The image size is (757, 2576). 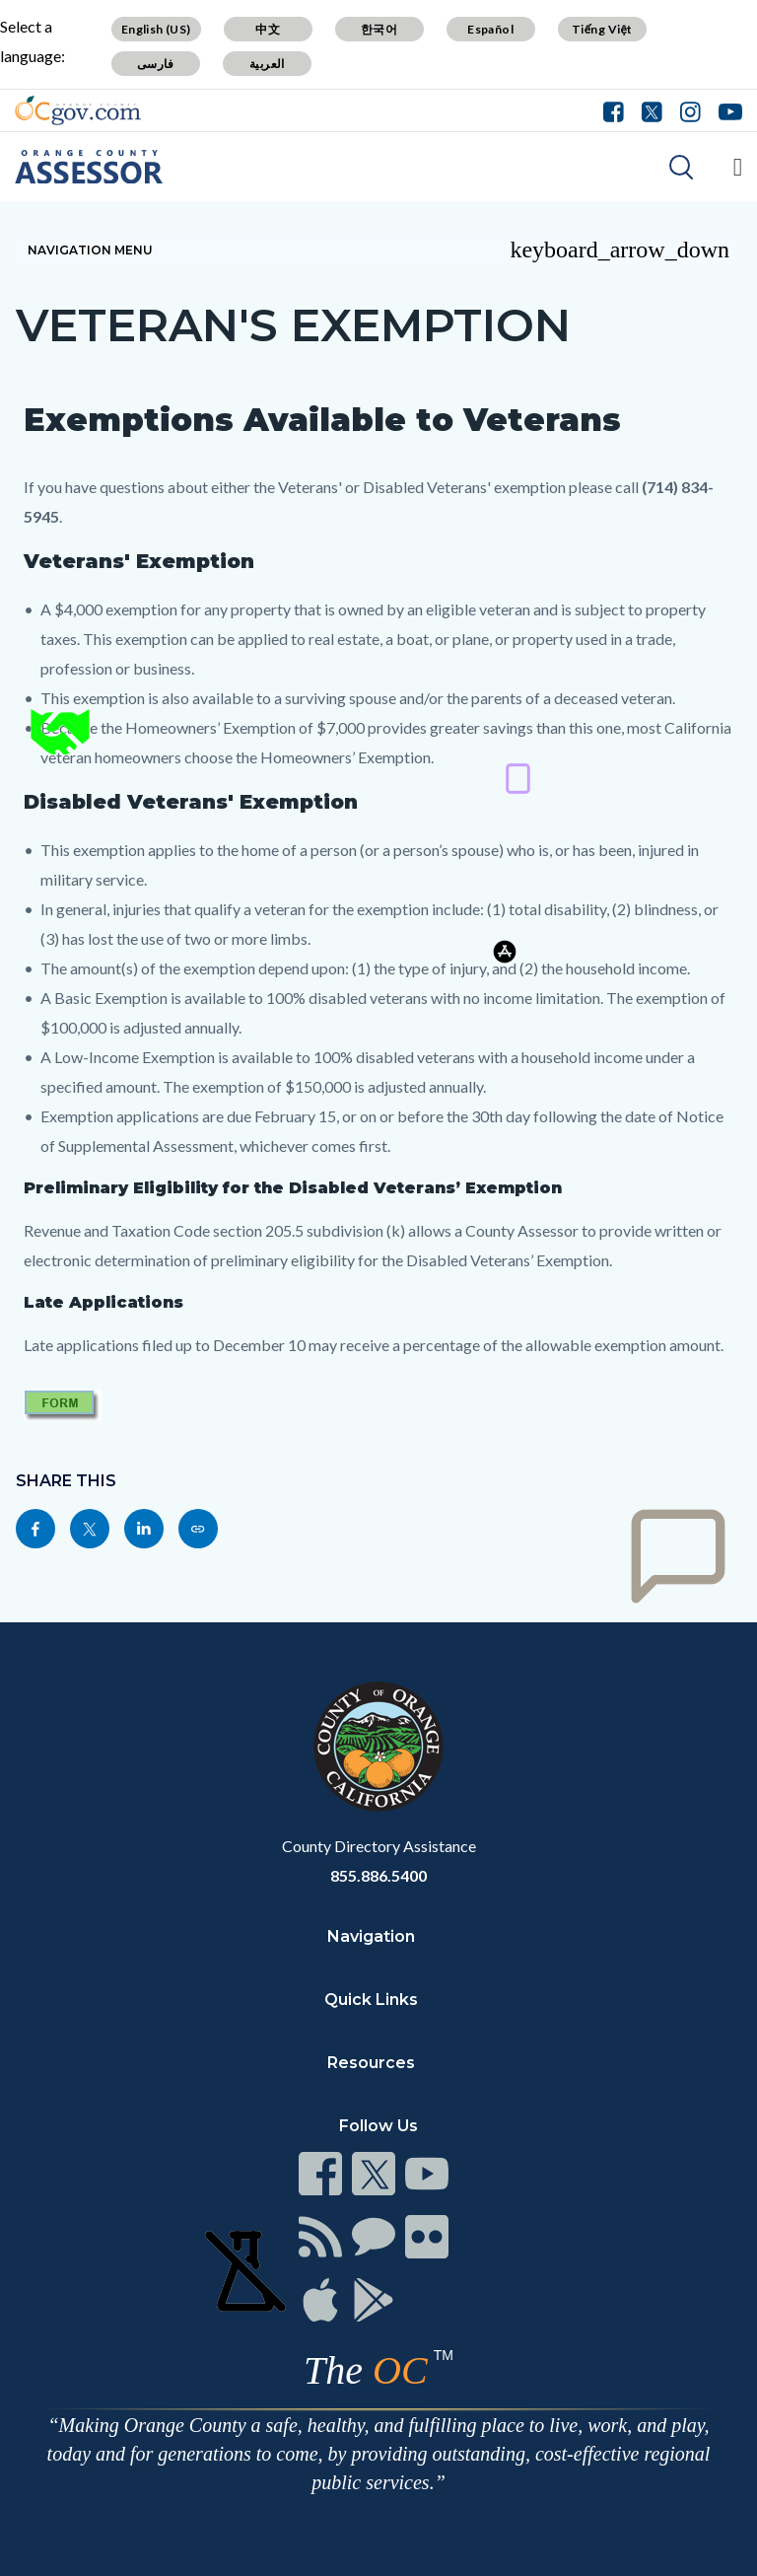 I want to click on open messaging or chat, so click(x=678, y=1556).